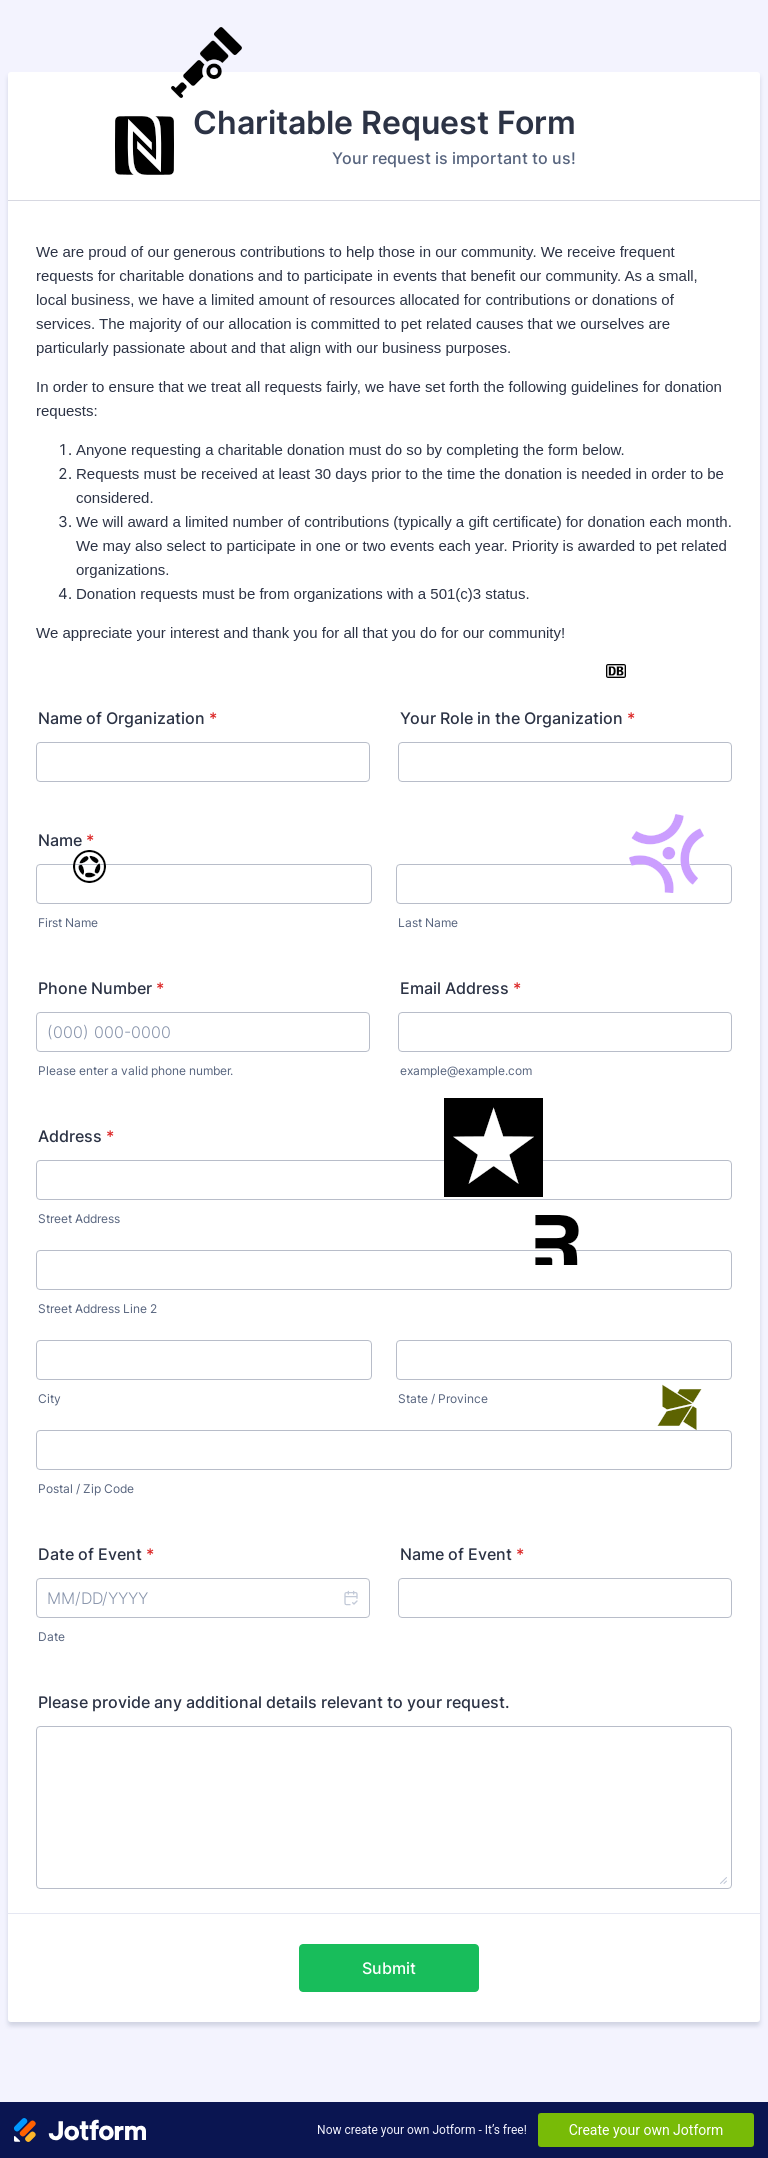 The image size is (768, 2158). Describe the element at coordinates (666, 853) in the screenshot. I see `open Launchpad app launcher` at that location.